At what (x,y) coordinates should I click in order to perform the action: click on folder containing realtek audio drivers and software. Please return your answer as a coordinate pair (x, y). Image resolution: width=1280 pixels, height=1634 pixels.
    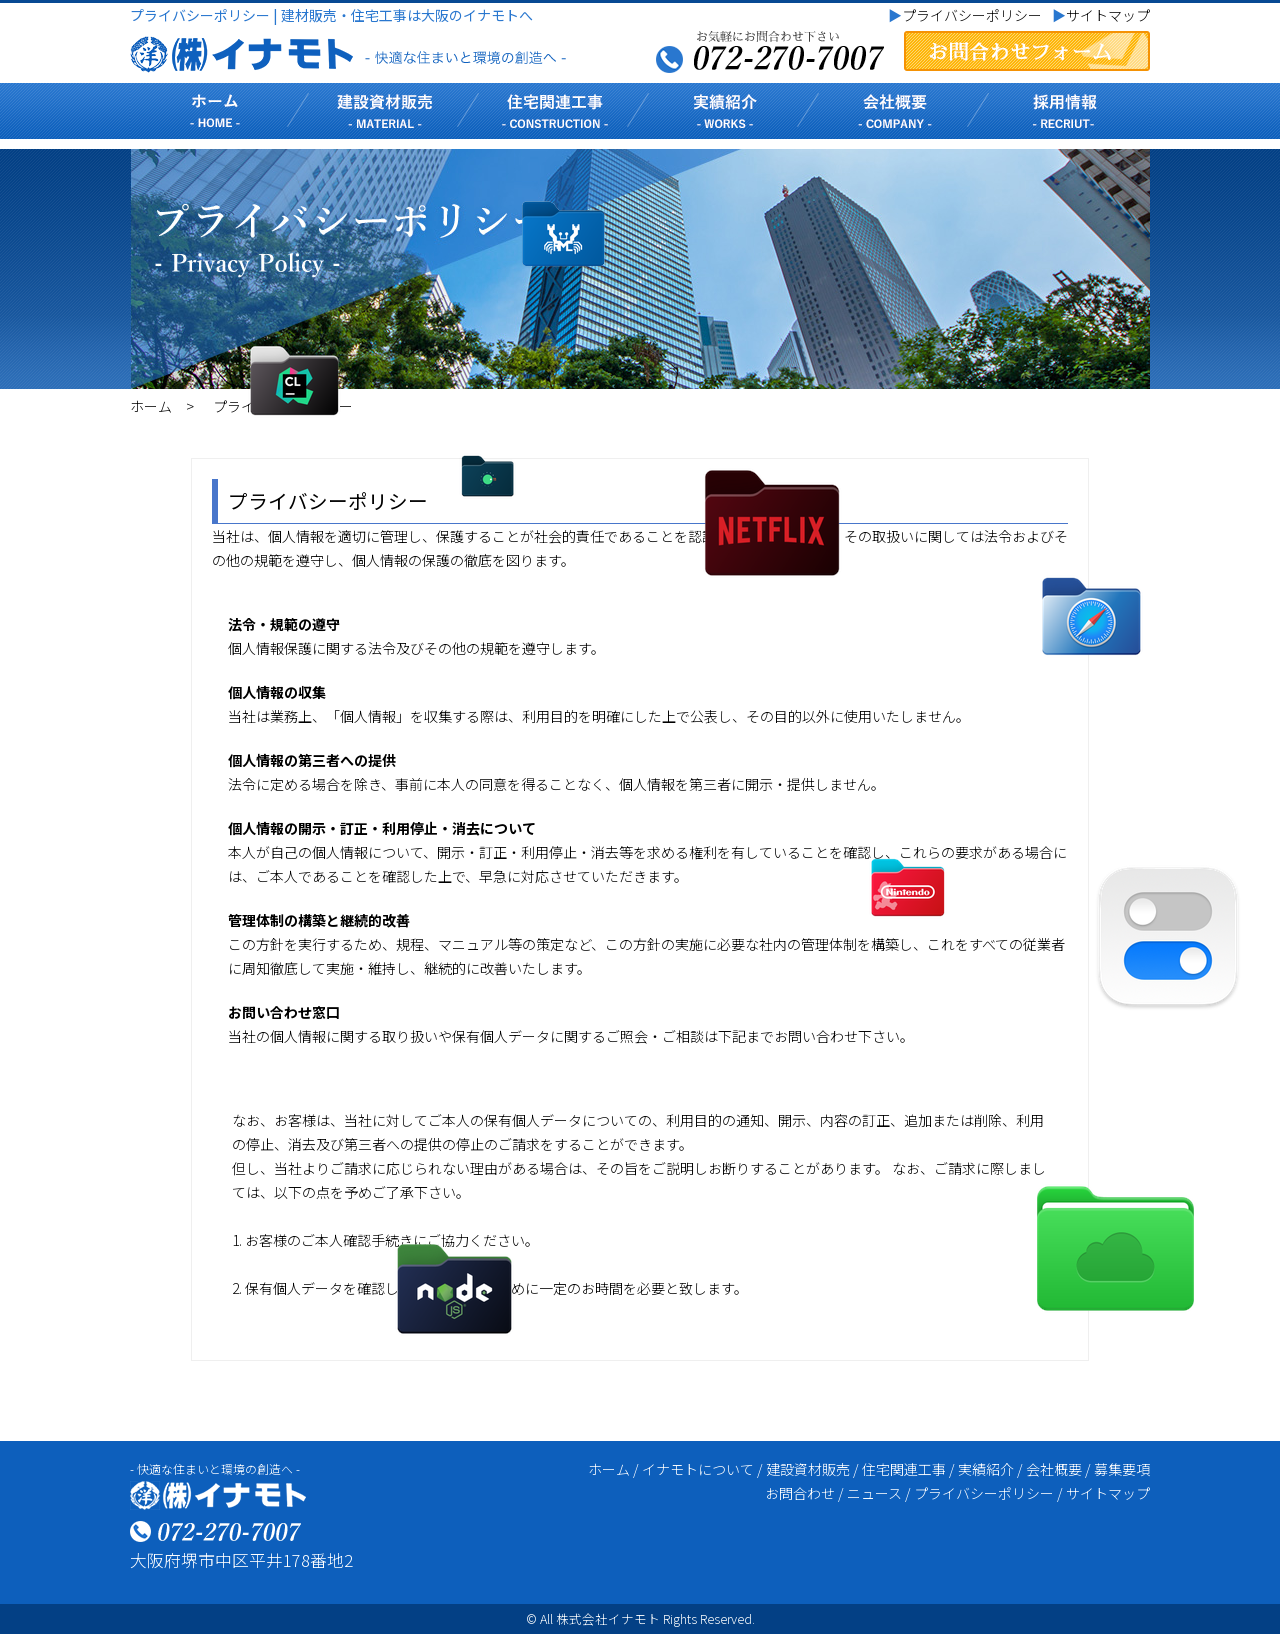
    Looking at the image, I should click on (563, 236).